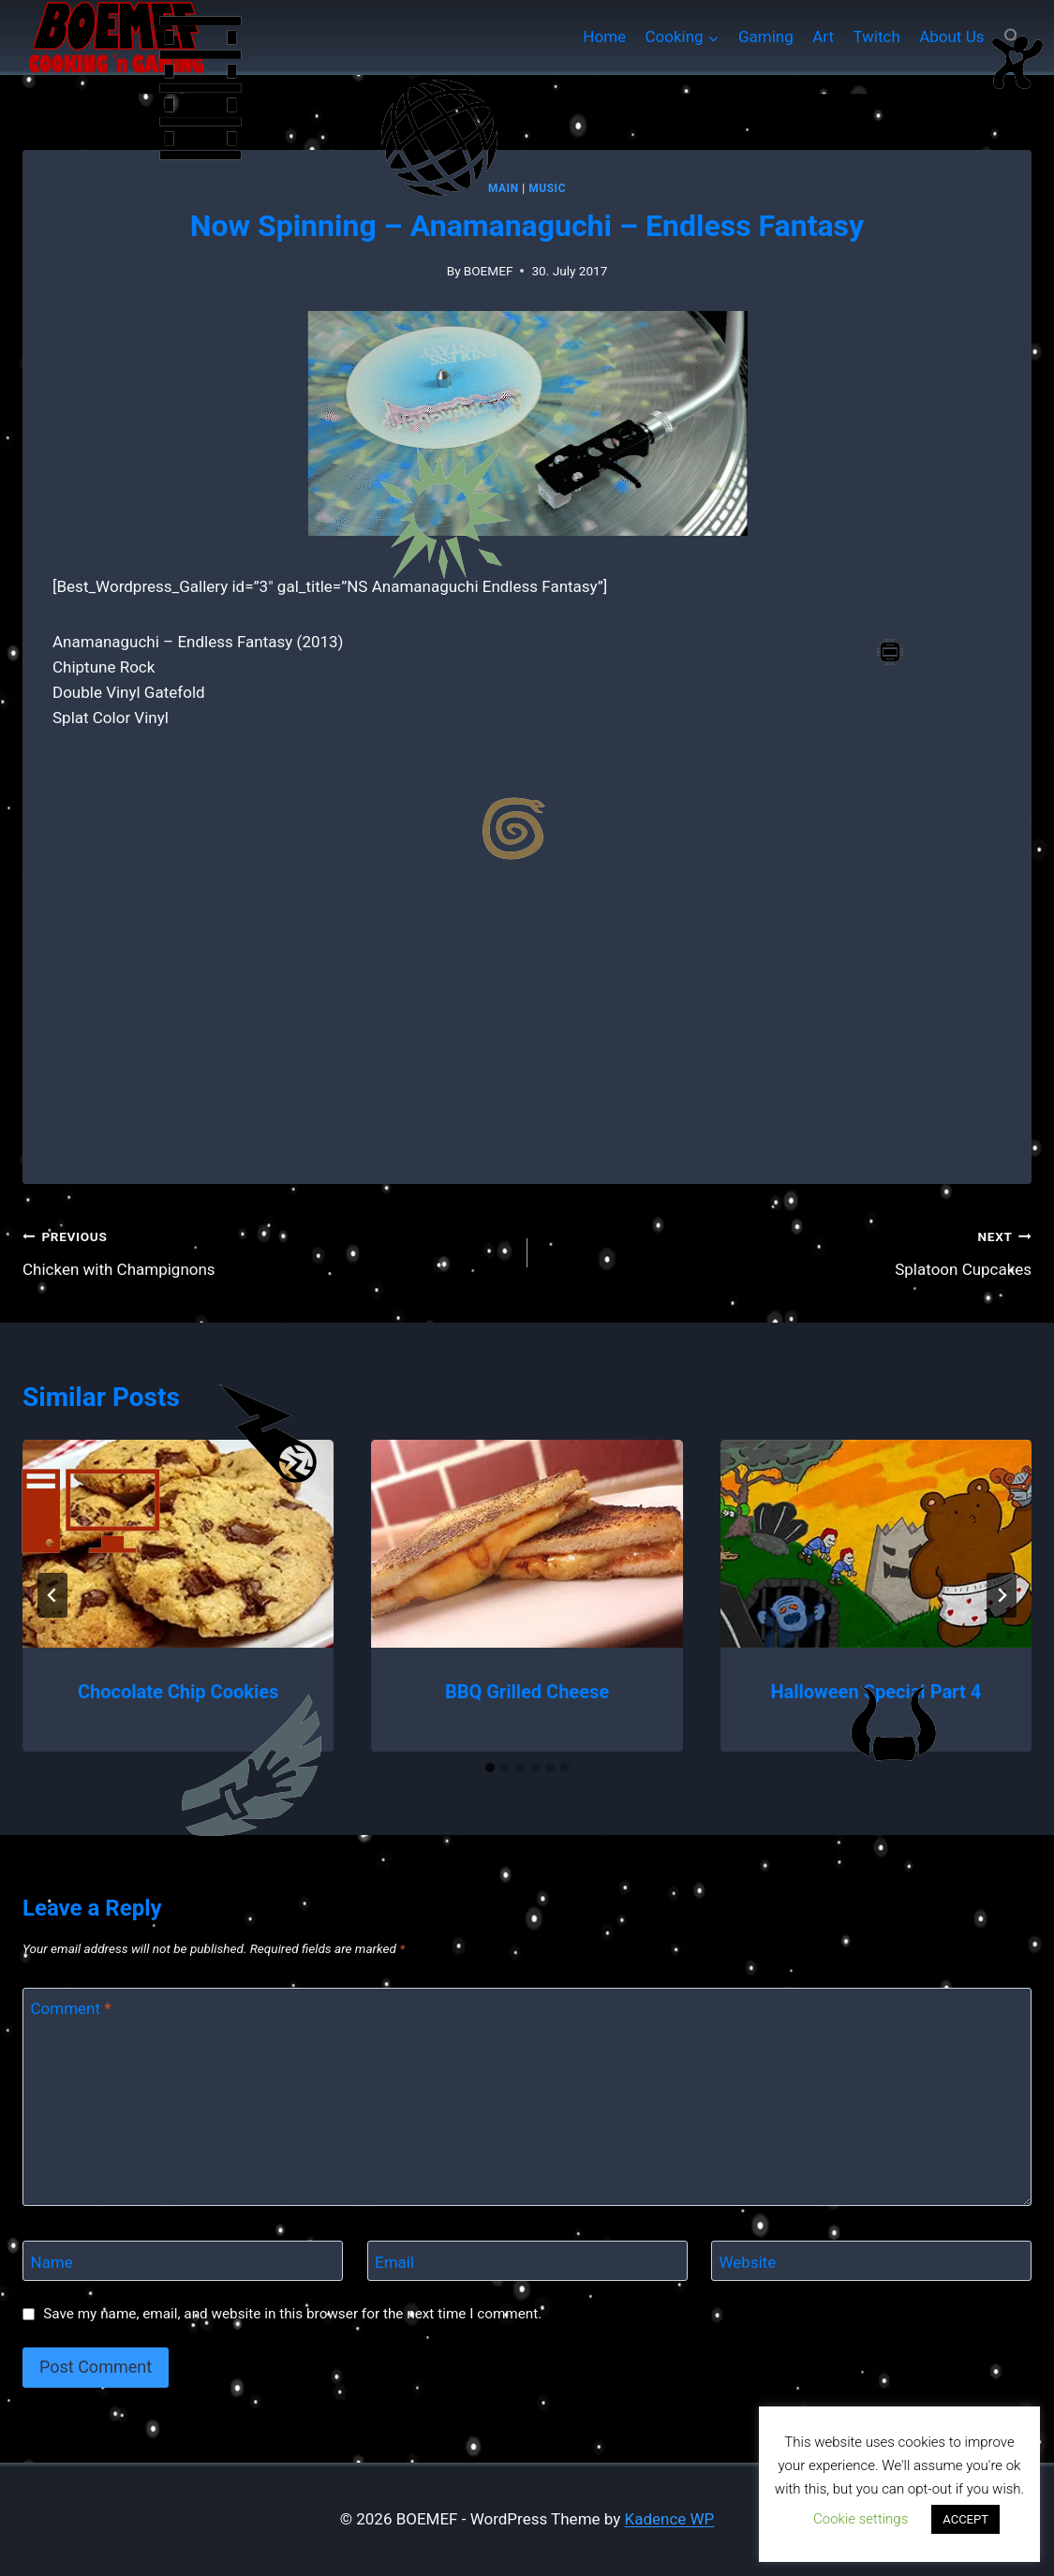  Describe the element at coordinates (439, 138) in the screenshot. I see `access global or network settings` at that location.